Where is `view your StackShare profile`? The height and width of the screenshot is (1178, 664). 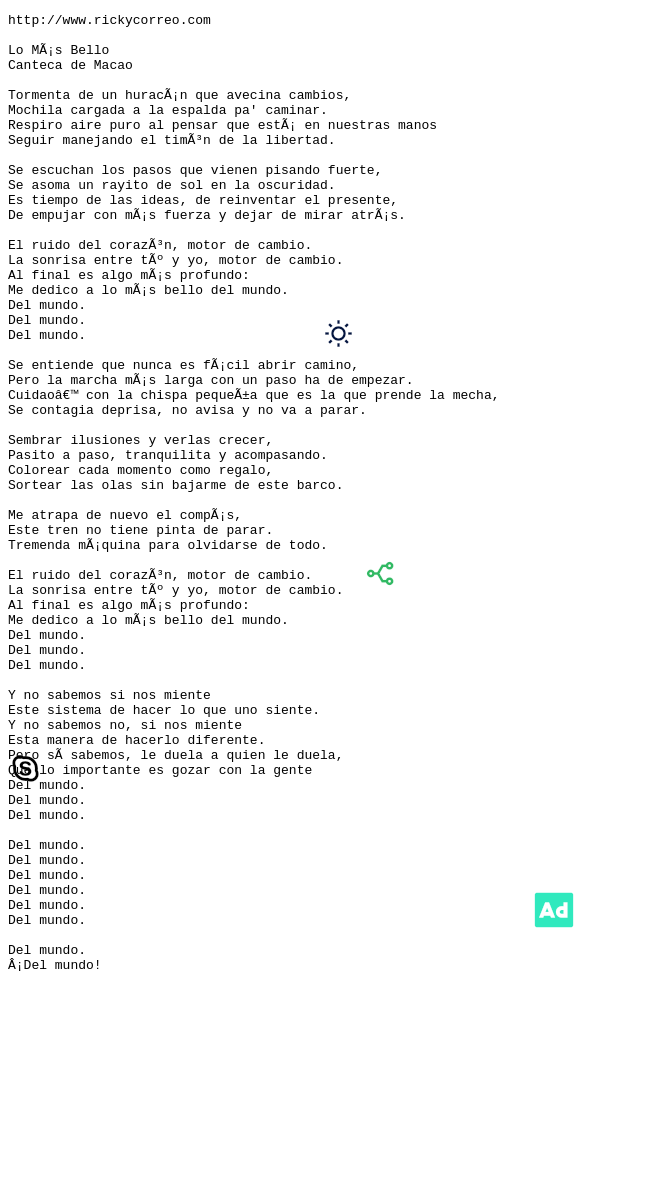 view your StackShare profile is located at coordinates (380, 573).